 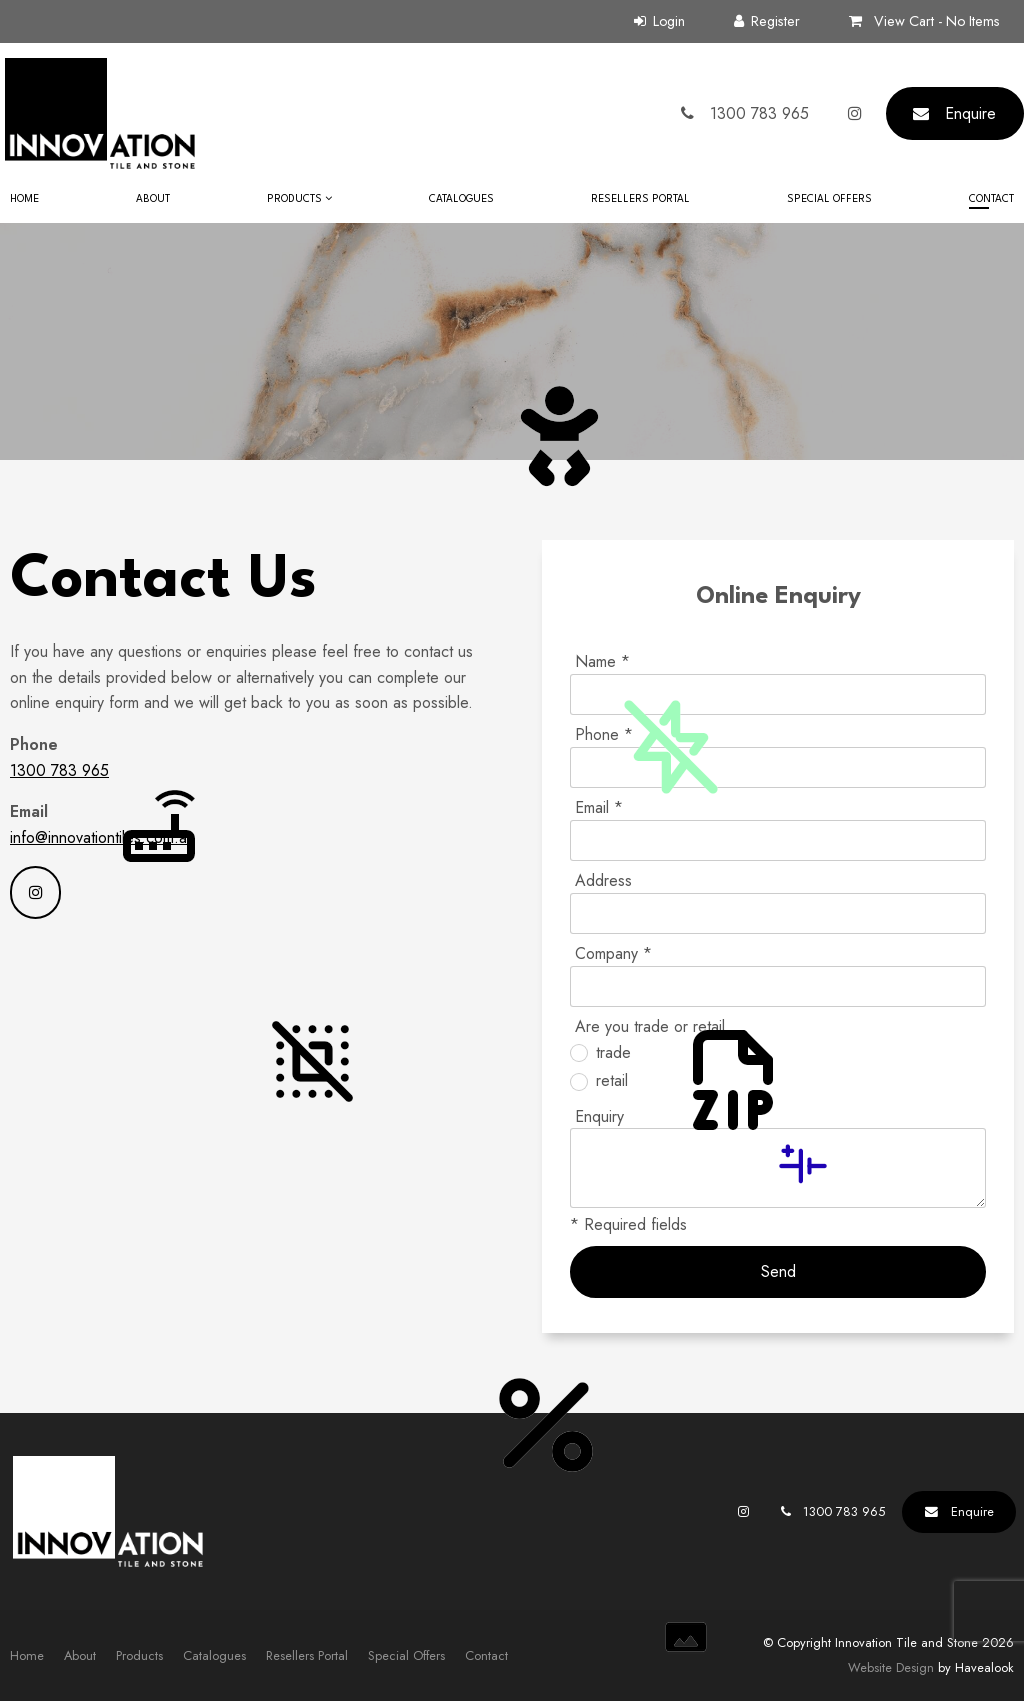 What do you see at coordinates (671, 747) in the screenshot?
I see `disable flash mode` at bounding box center [671, 747].